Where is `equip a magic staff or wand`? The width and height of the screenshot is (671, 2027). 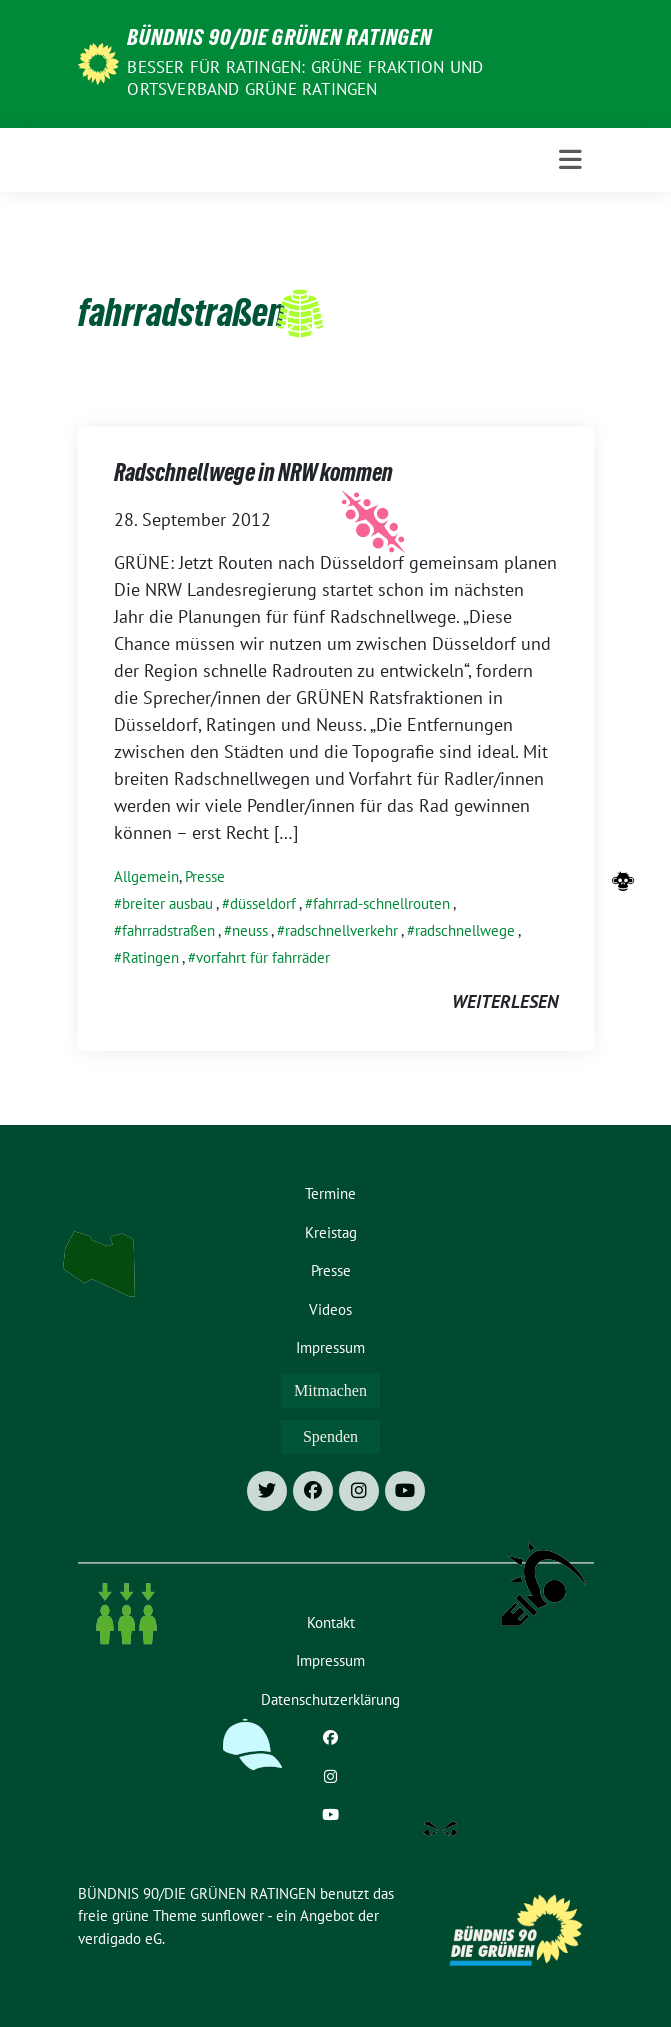
equip a magic staff or wand is located at coordinates (543, 1583).